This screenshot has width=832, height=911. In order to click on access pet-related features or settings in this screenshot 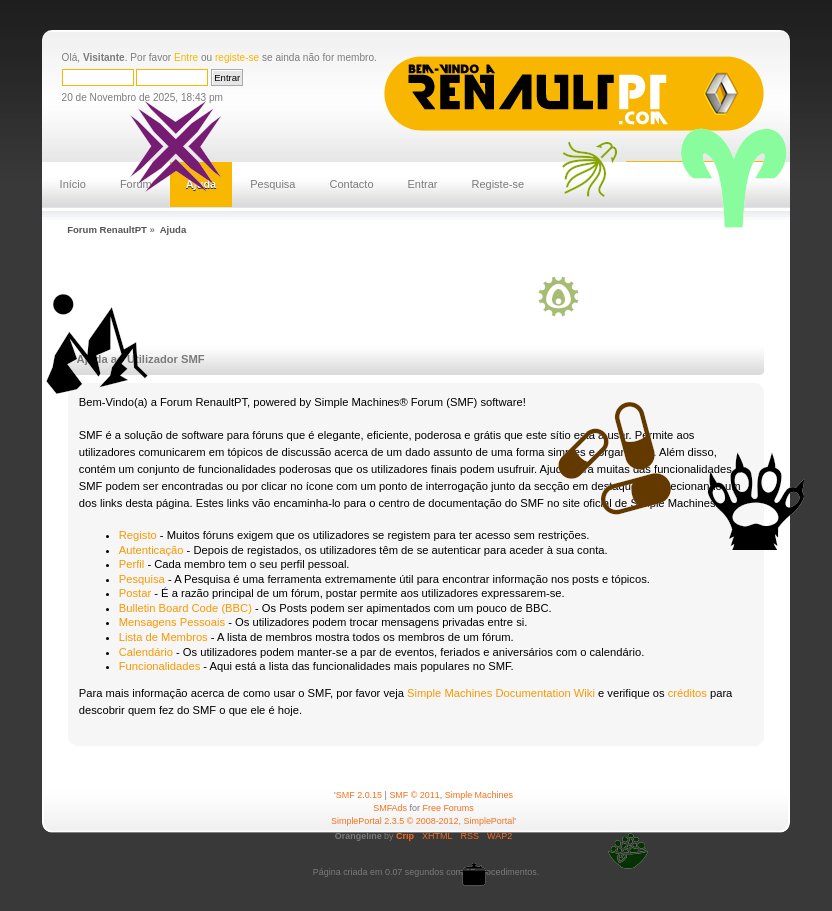, I will do `click(756, 500)`.